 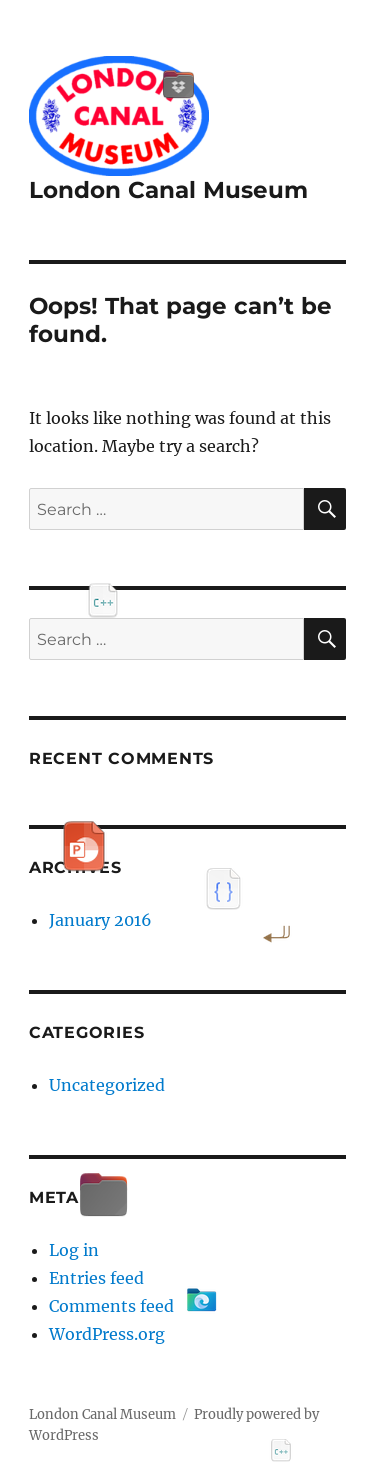 I want to click on open folder containing Microsoft Edge browser files, so click(x=201, y=1300).